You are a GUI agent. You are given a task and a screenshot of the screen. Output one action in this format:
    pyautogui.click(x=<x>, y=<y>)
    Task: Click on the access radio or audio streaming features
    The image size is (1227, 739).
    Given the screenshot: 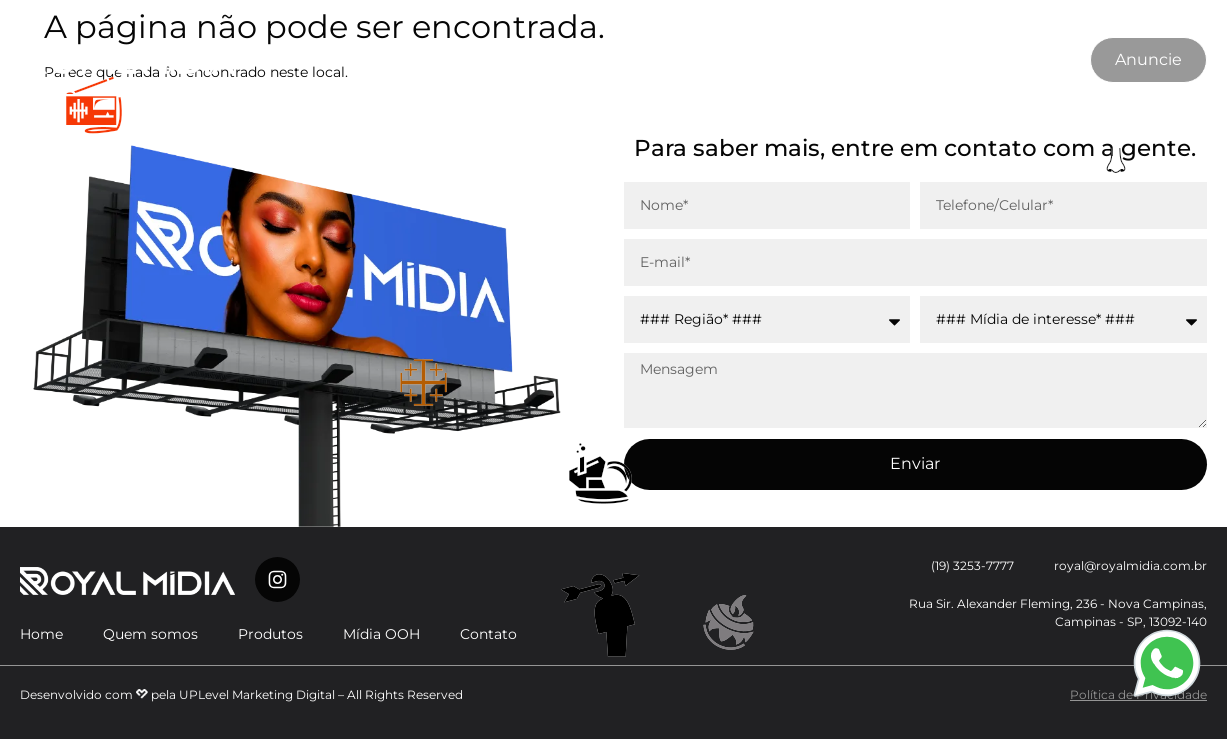 What is the action you would take?
    pyautogui.click(x=94, y=105)
    